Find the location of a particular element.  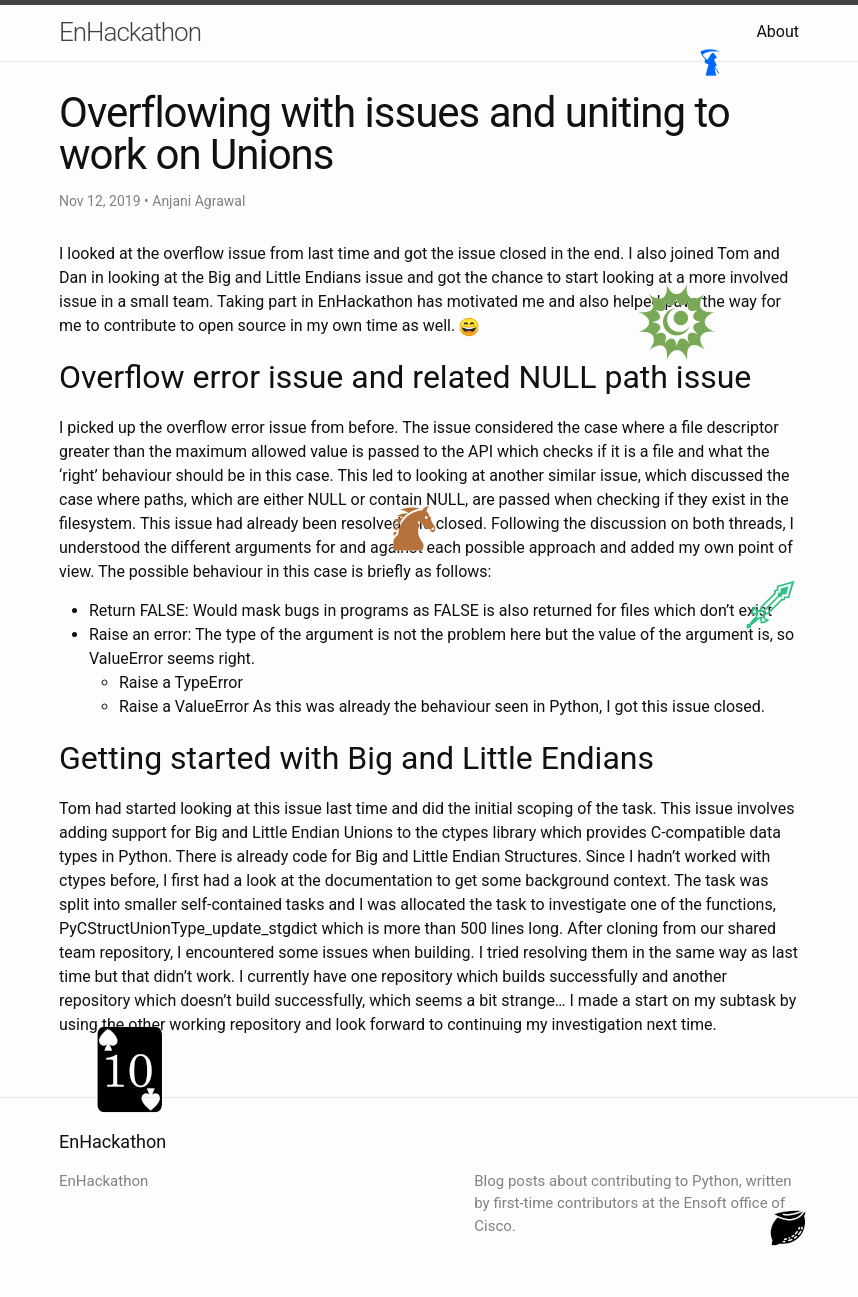

select the knight piece in a chess game is located at coordinates (415, 528).